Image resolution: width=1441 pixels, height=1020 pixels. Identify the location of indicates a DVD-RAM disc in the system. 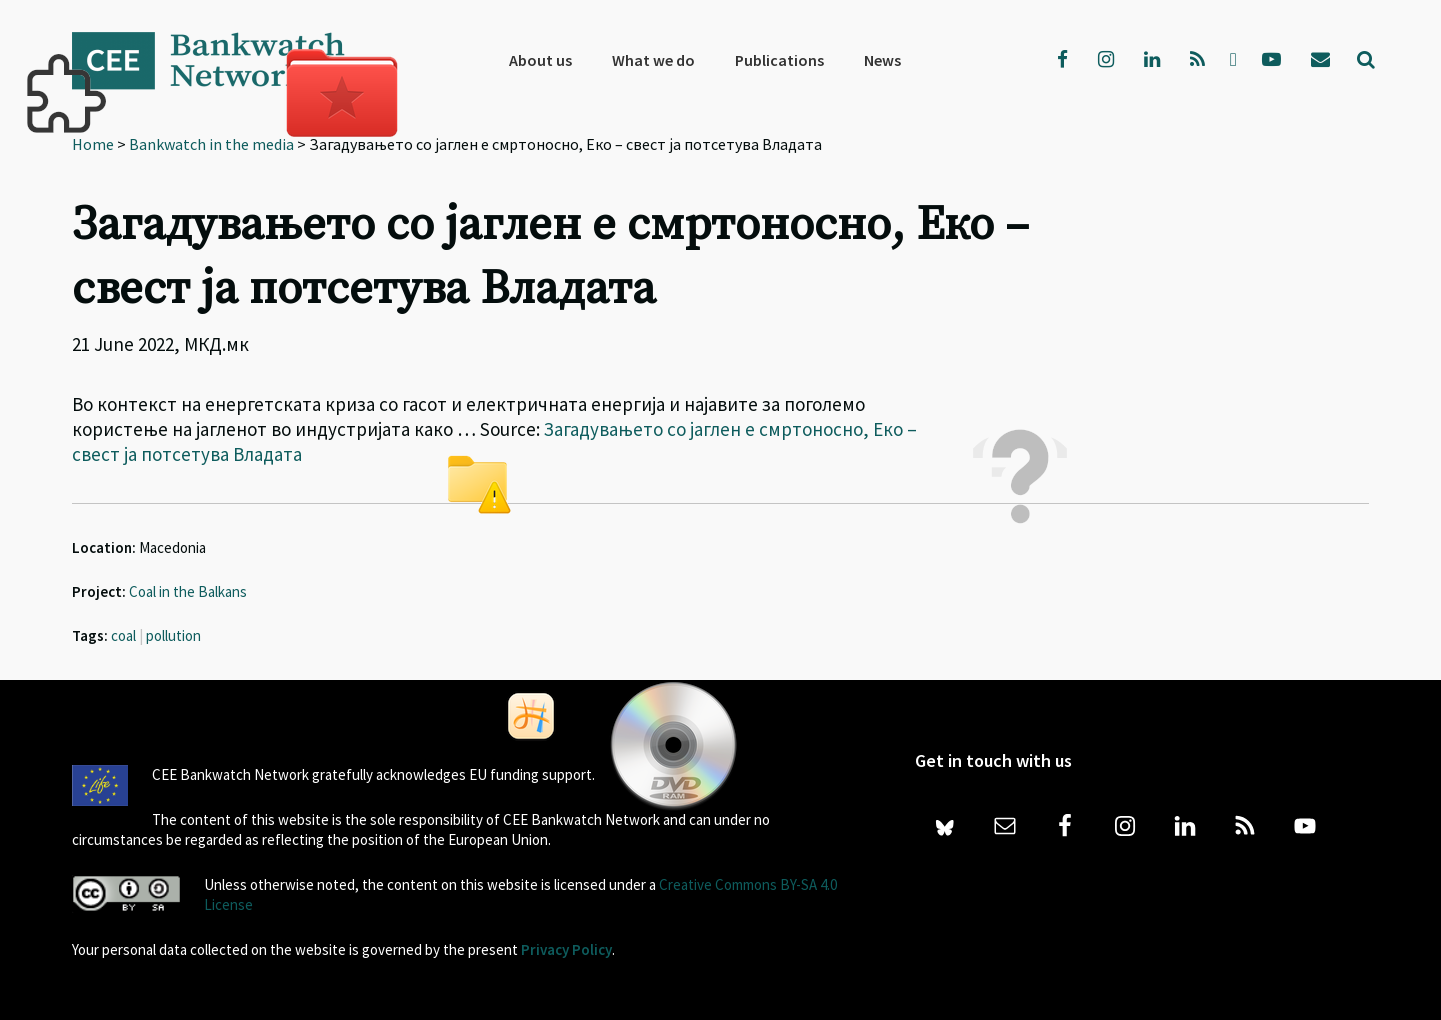
(673, 747).